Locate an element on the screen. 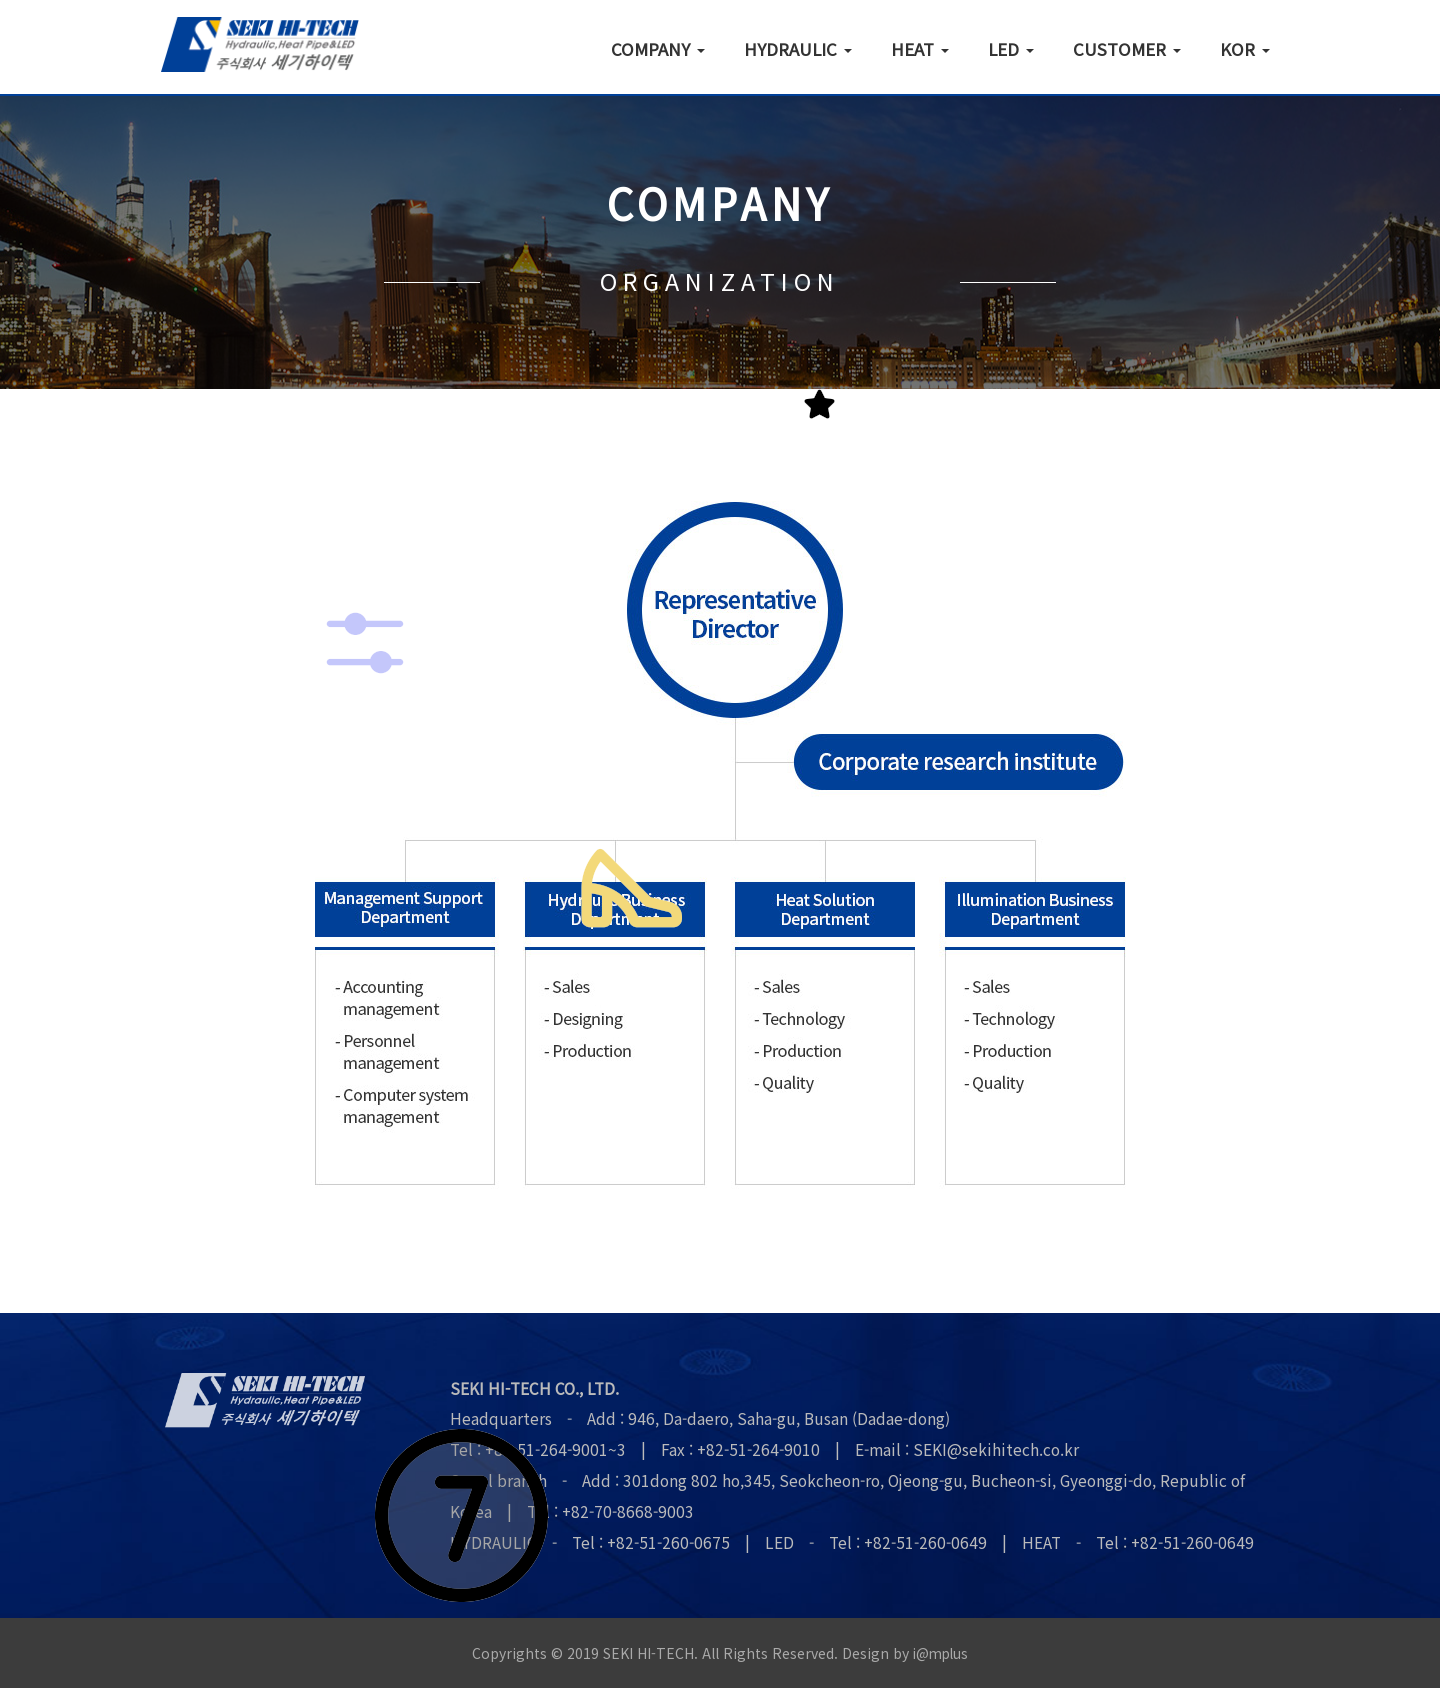 This screenshot has height=1688, width=1440. adjust settings or preferences is located at coordinates (365, 643).